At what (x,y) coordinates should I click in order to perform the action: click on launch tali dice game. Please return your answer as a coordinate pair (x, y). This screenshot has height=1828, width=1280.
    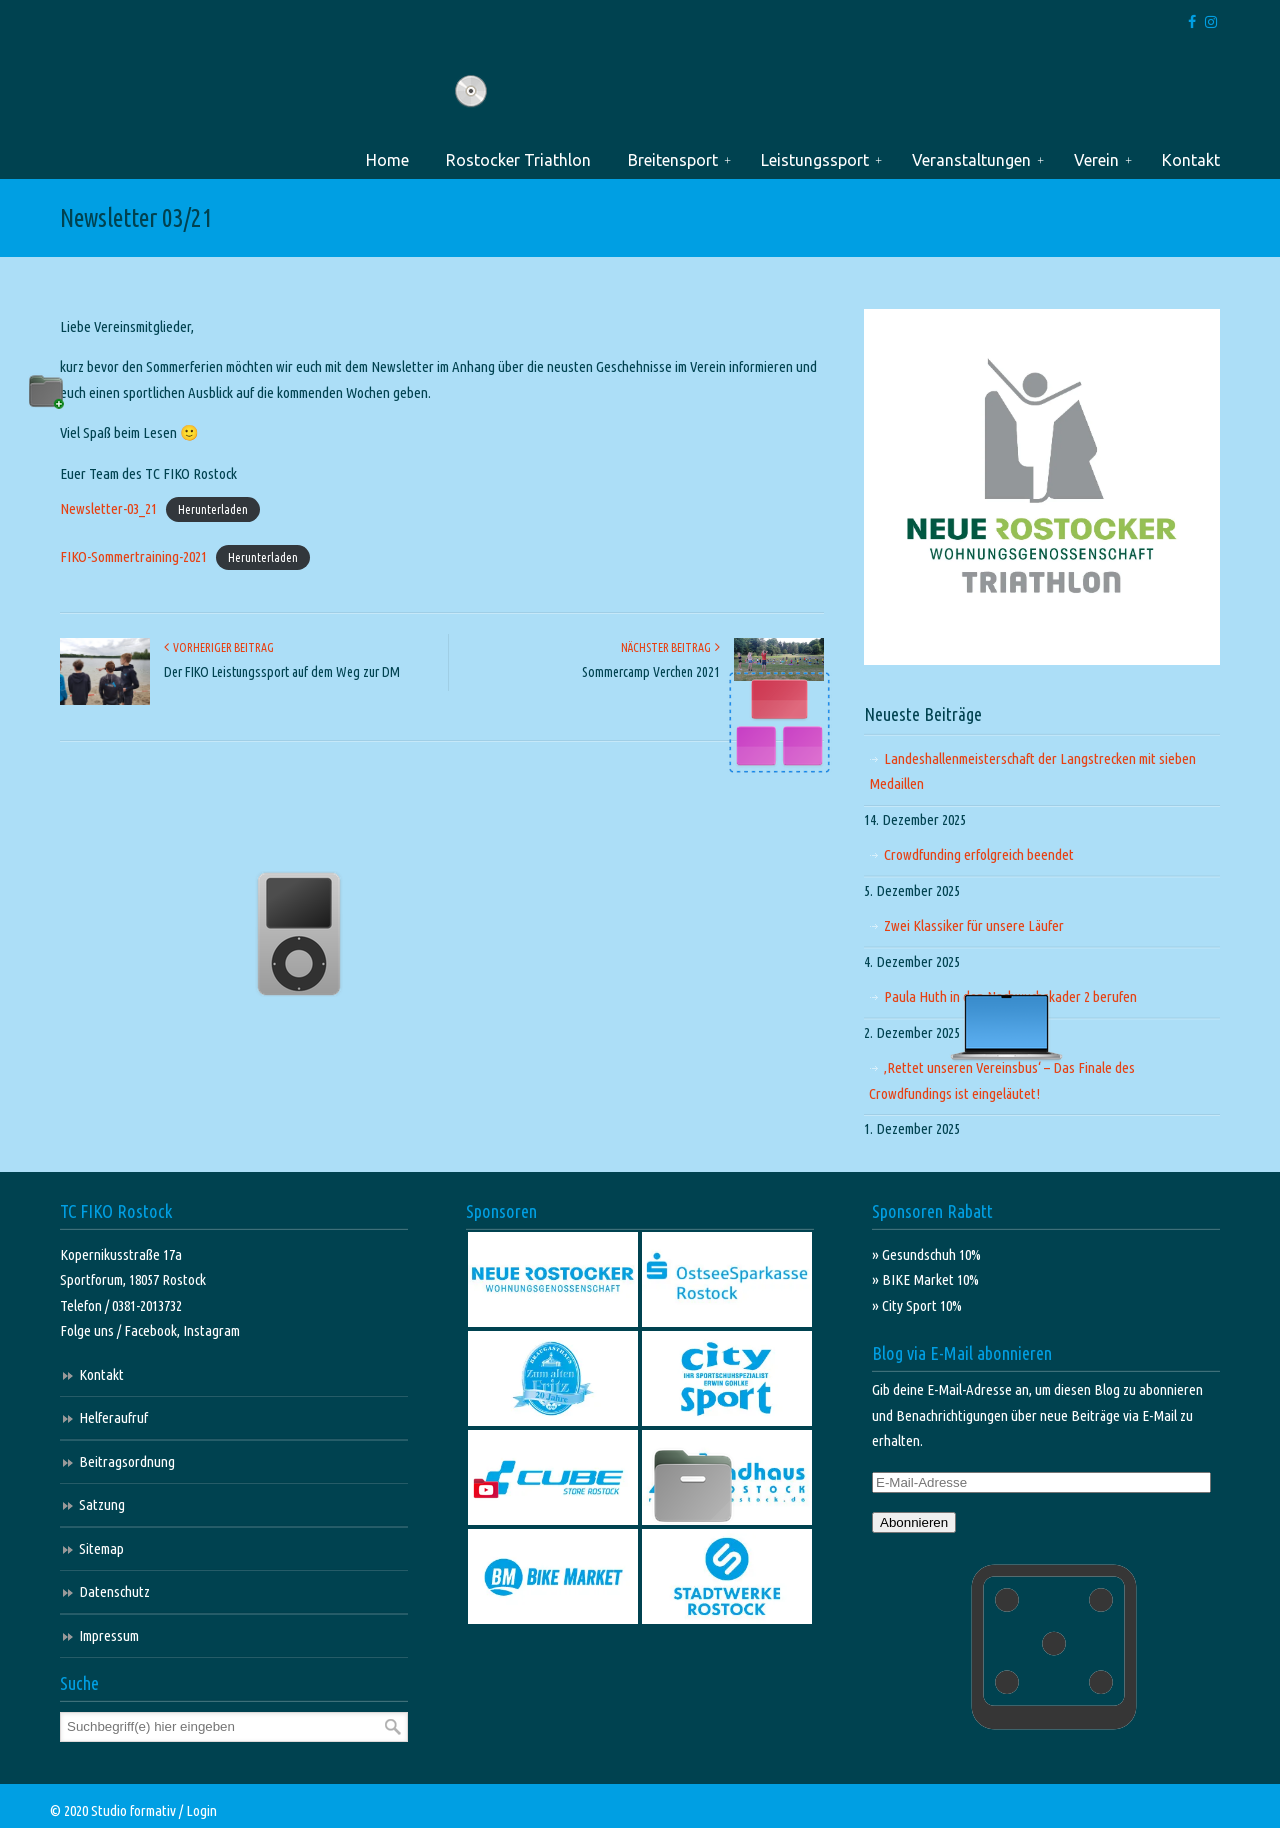
    Looking at the image, I should click on (1054, 1647).